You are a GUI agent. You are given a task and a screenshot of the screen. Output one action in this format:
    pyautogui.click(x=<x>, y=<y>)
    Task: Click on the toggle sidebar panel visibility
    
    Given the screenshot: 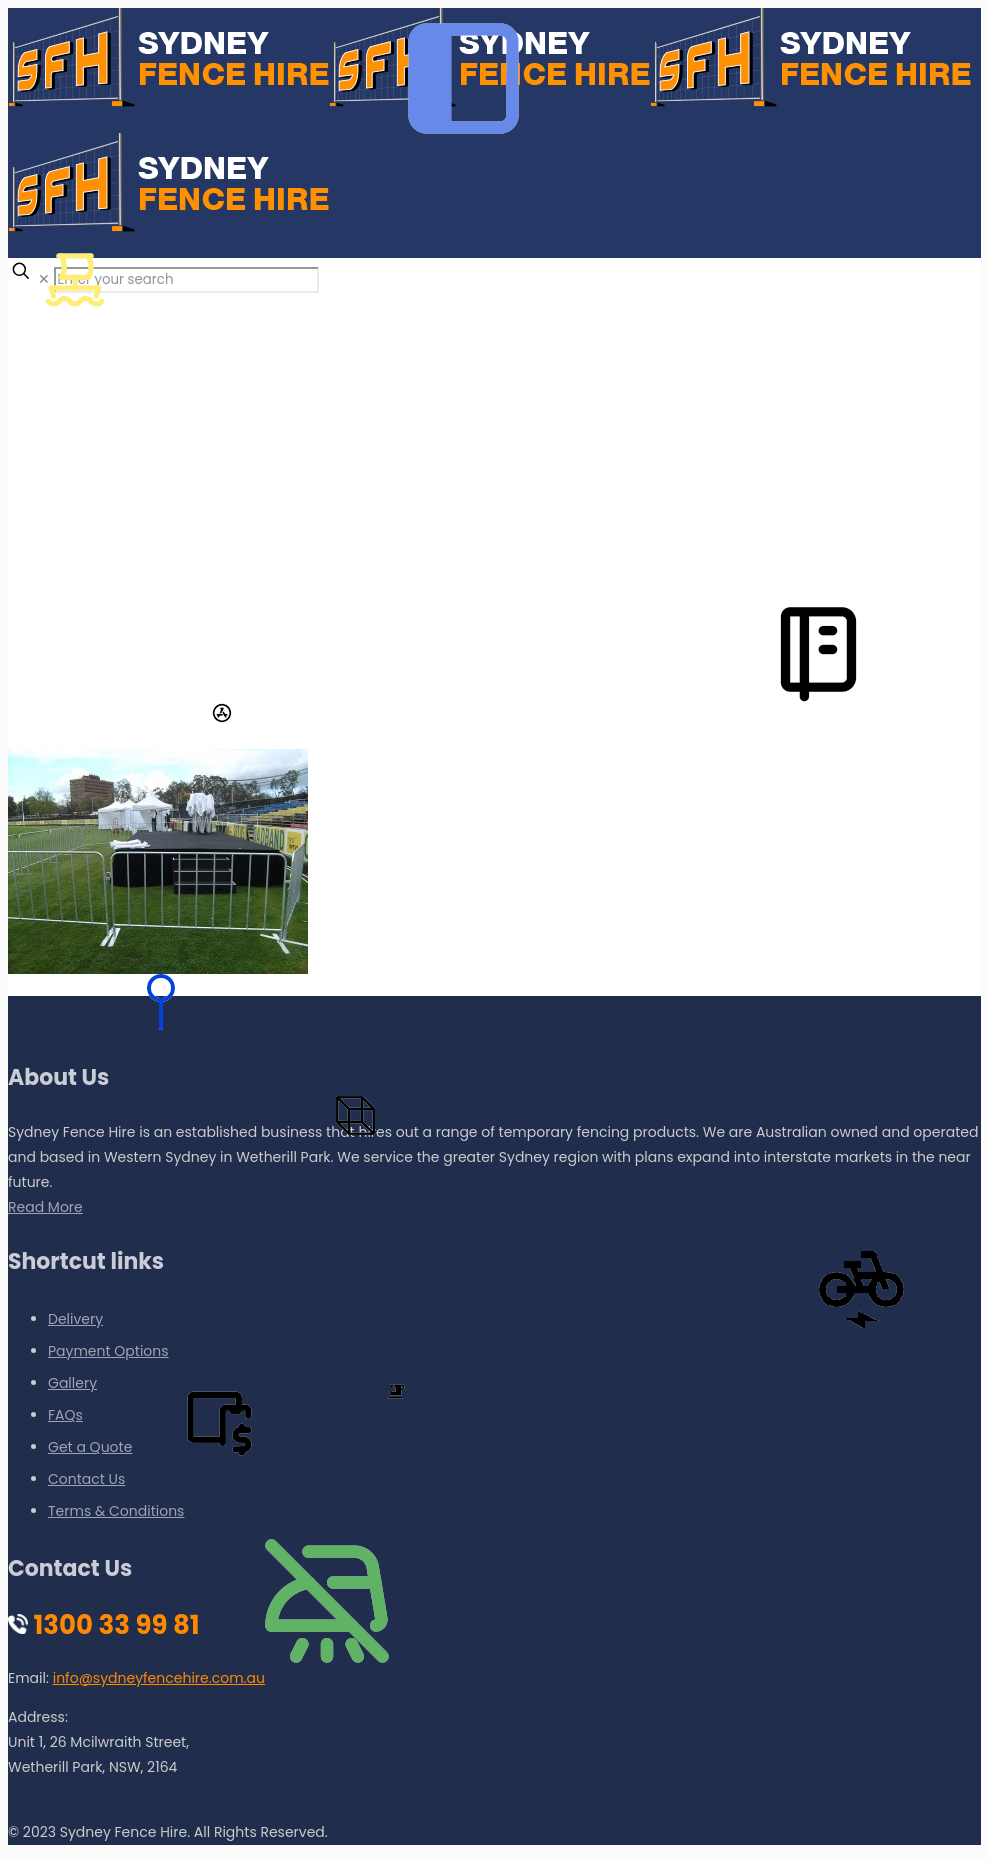 What is the action you would take?
    pyautogui.click(x=463, y=78)
    